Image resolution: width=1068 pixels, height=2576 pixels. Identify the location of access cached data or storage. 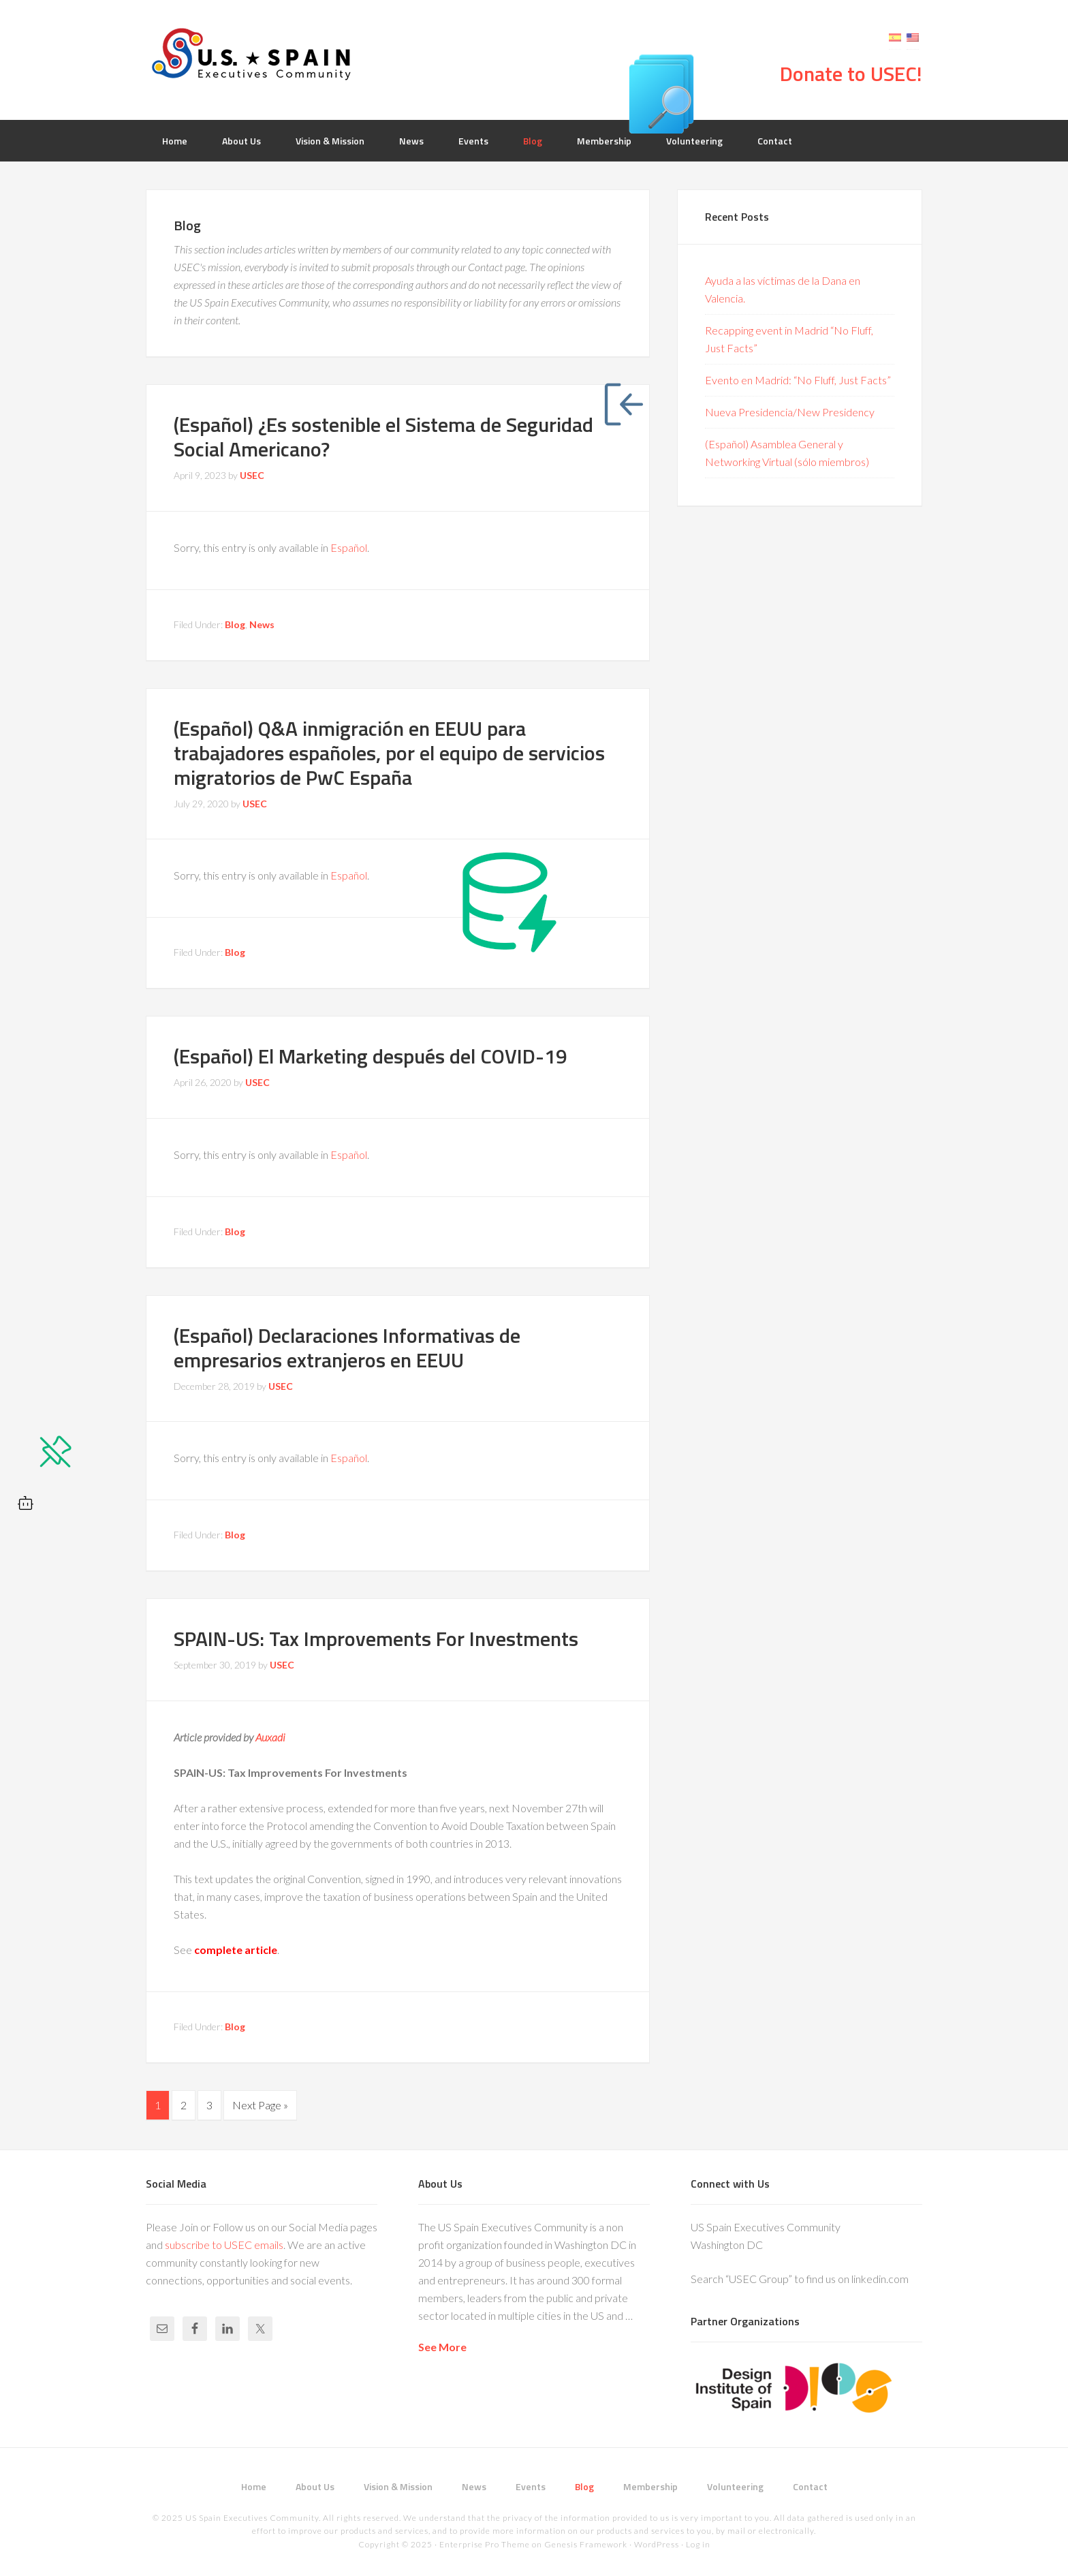
(505, 901).